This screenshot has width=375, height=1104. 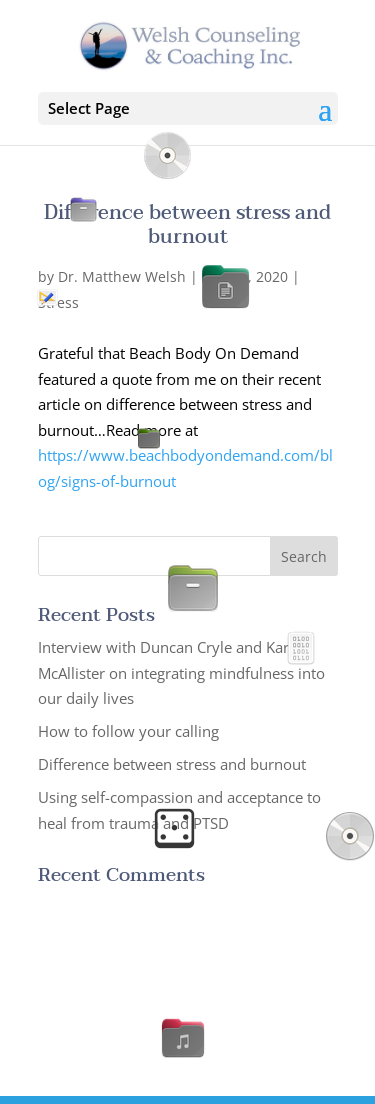 What do you see at coordinates (149, 438) in the screenshot?
I see `open a folder to view its contents` at bounding box center [149, 438].